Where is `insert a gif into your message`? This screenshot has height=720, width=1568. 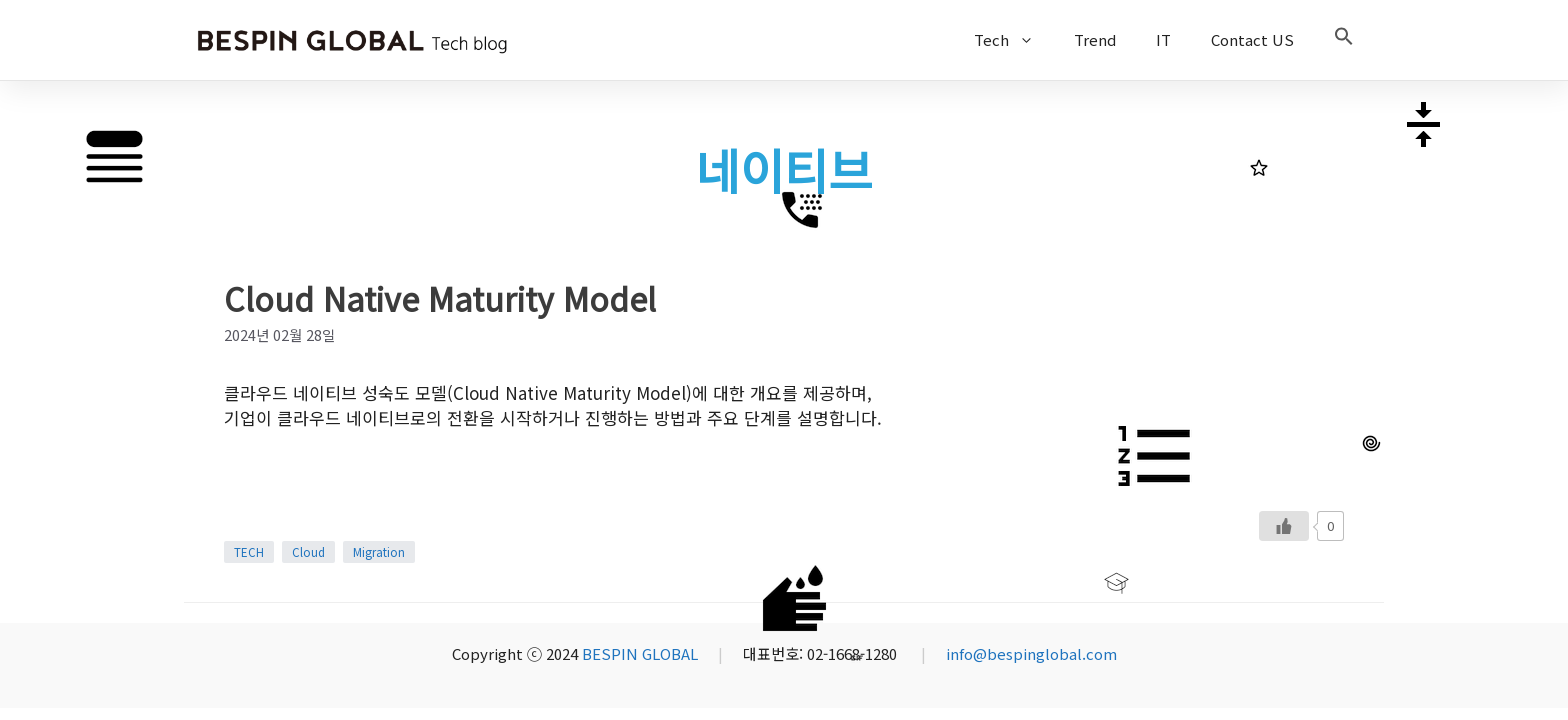
insert a gif into your message is located at coordinates (857, 658).